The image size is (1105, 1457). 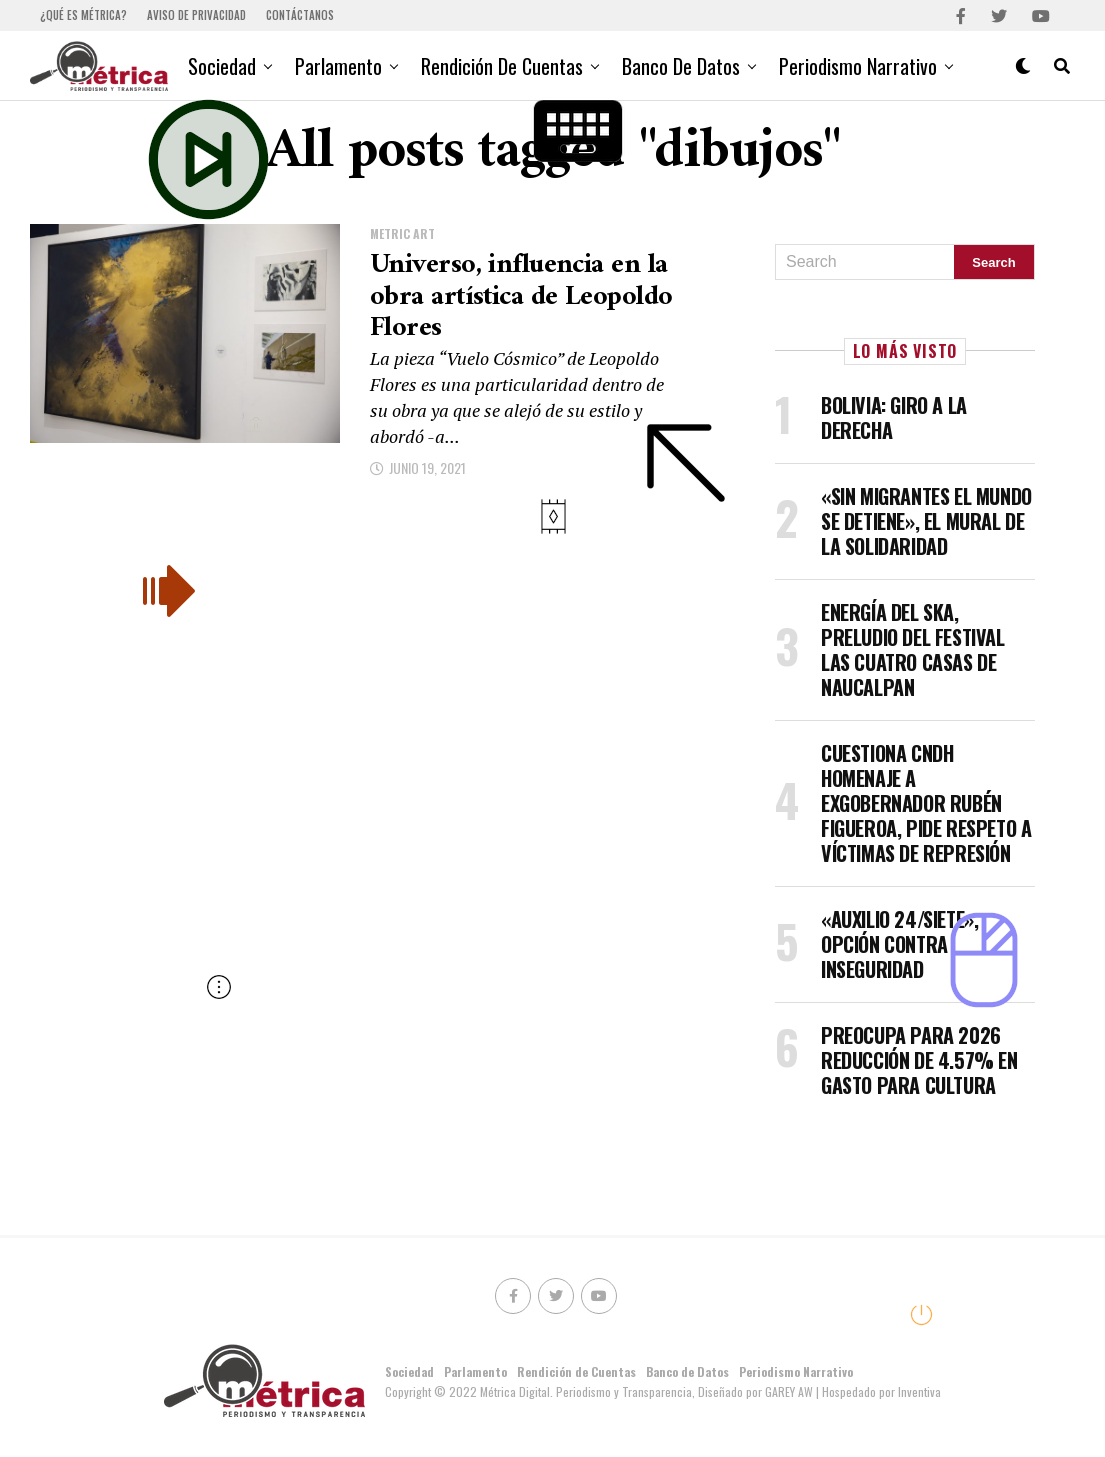 What do you see at coordinates (578, 131) in the screenshot?
I see `open the on-screen keyboard` at bounding box center [578, 131].